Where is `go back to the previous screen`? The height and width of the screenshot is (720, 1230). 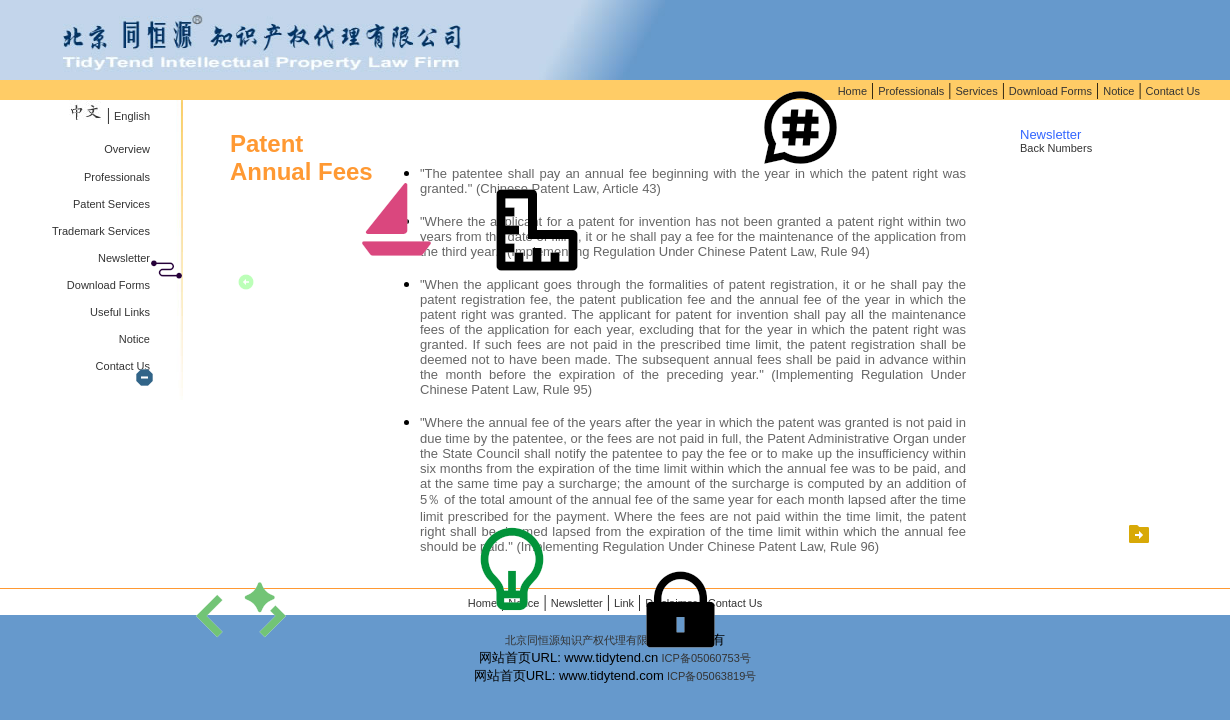 go back to the previous screen is located at coordinates (246, 282).